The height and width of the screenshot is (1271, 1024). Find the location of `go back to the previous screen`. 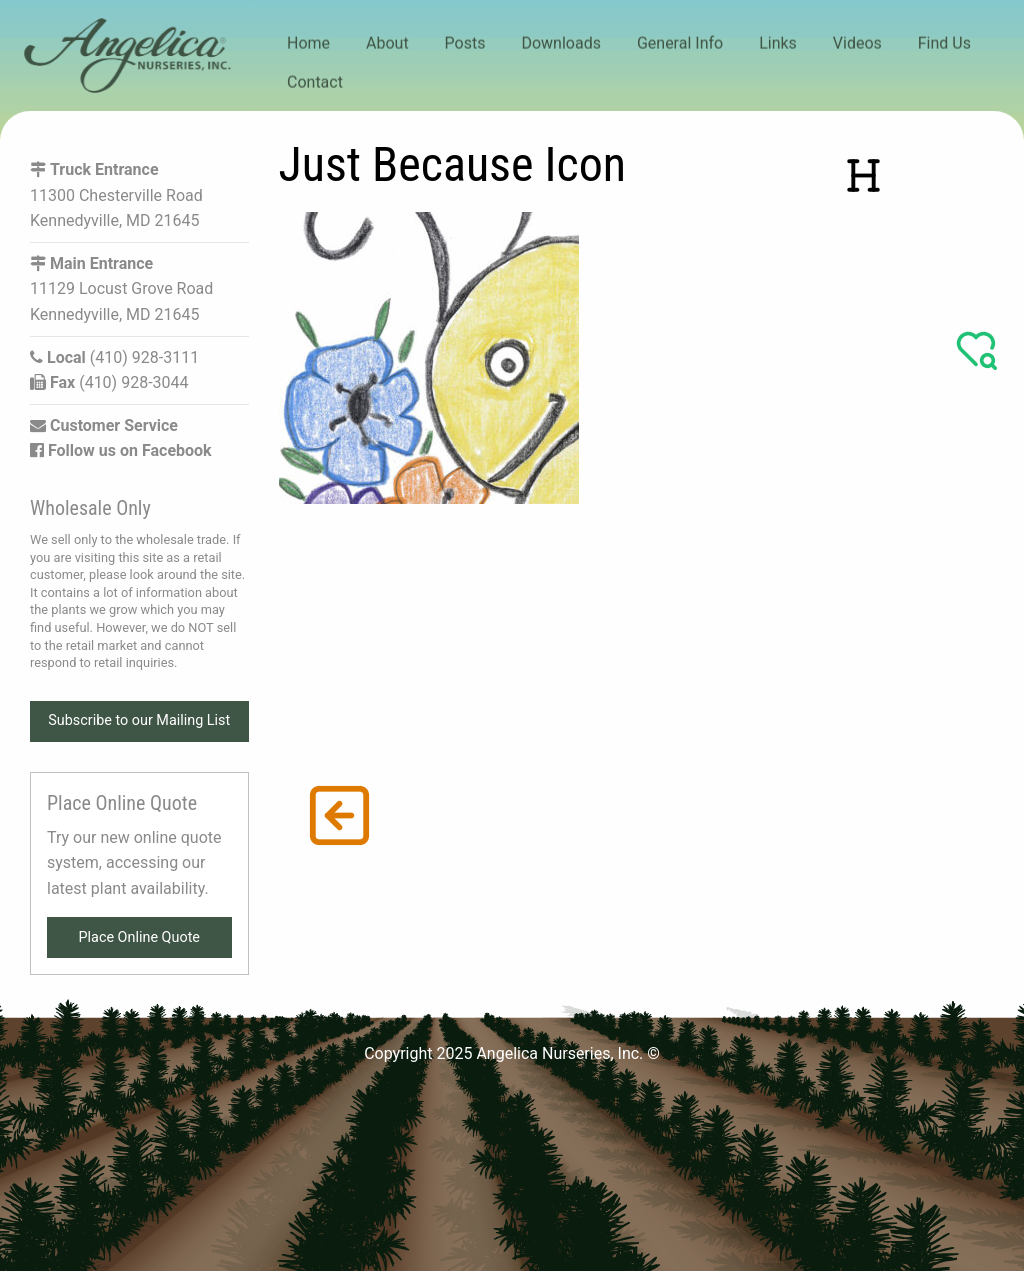

go back to the previous screen is located at coordinates (339, 815).